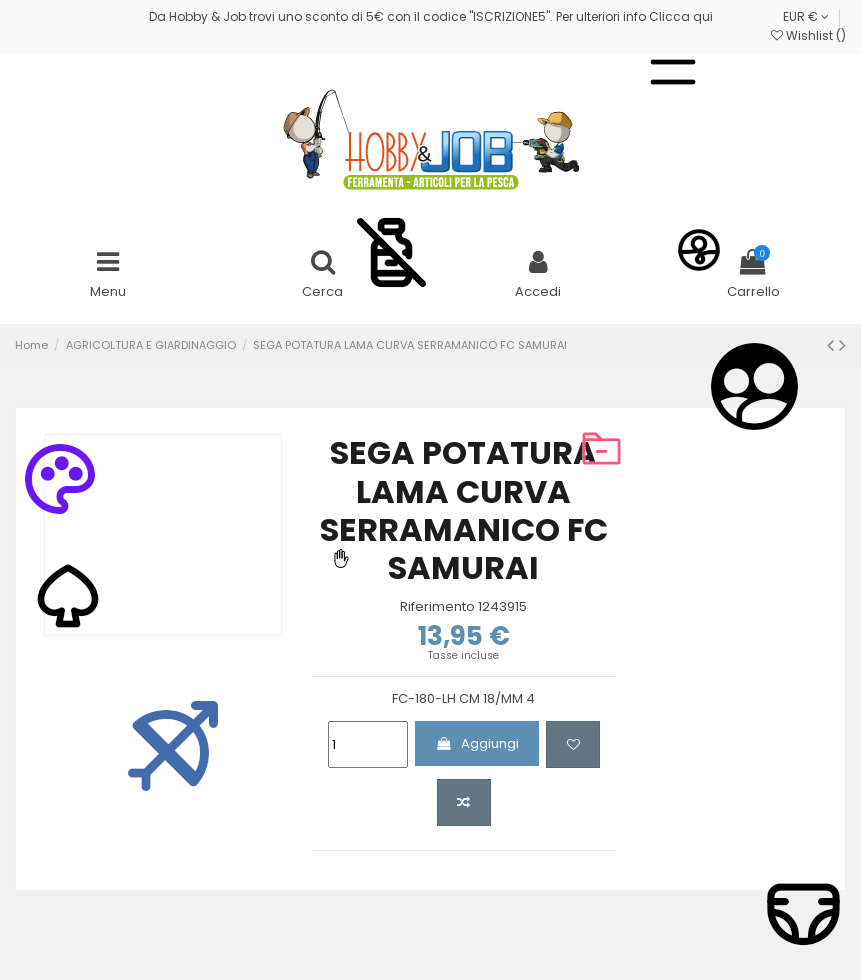  I want to click on open navigation menu, so click(673, 72).